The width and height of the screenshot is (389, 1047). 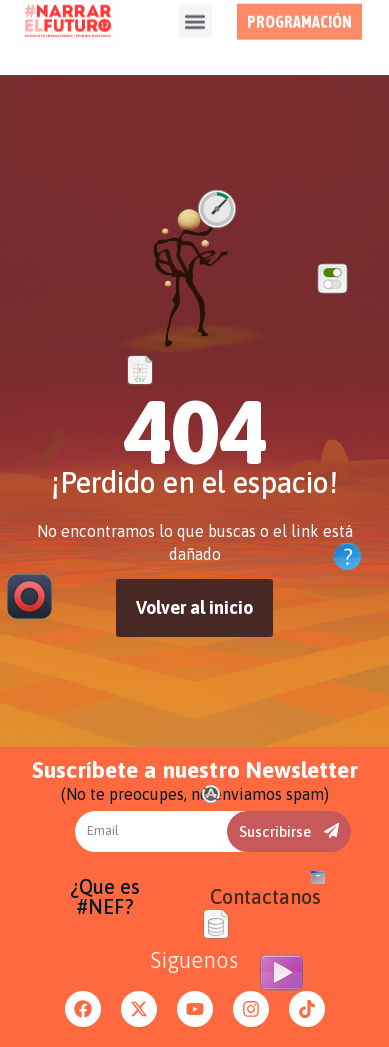 What do you see at coordinates (332, 278) in the screenshot?
I see `open unity tweak tool settings` at bounding box center [332, 278].